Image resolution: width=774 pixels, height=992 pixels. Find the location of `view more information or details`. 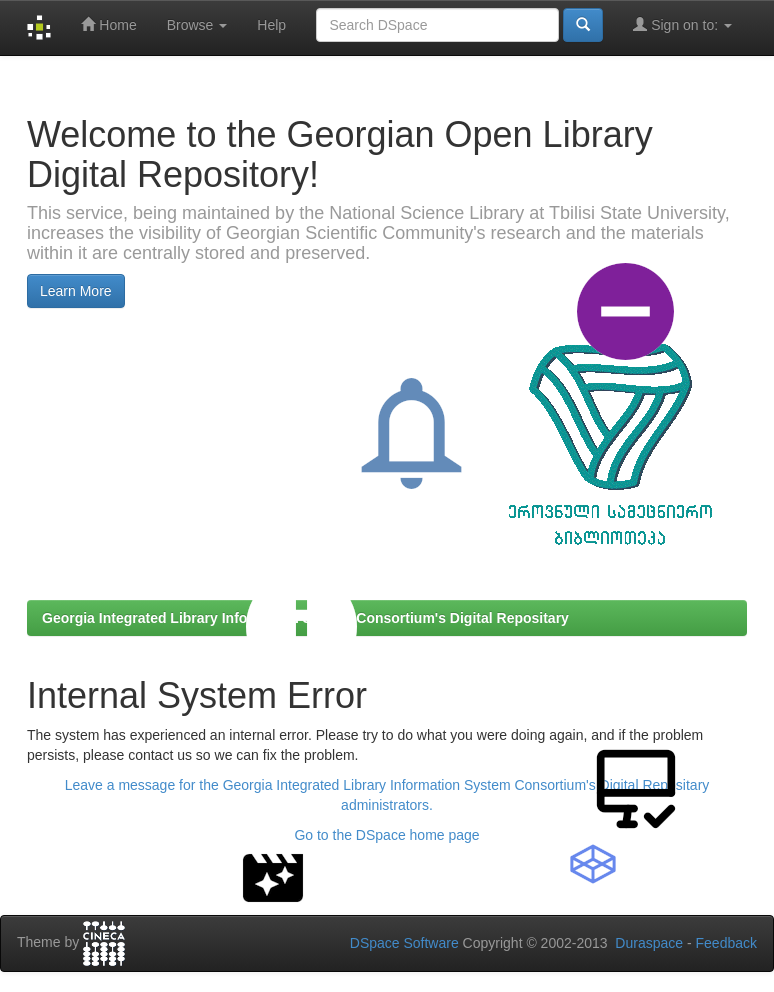

view more information or details is located at coordinates (301, 626).